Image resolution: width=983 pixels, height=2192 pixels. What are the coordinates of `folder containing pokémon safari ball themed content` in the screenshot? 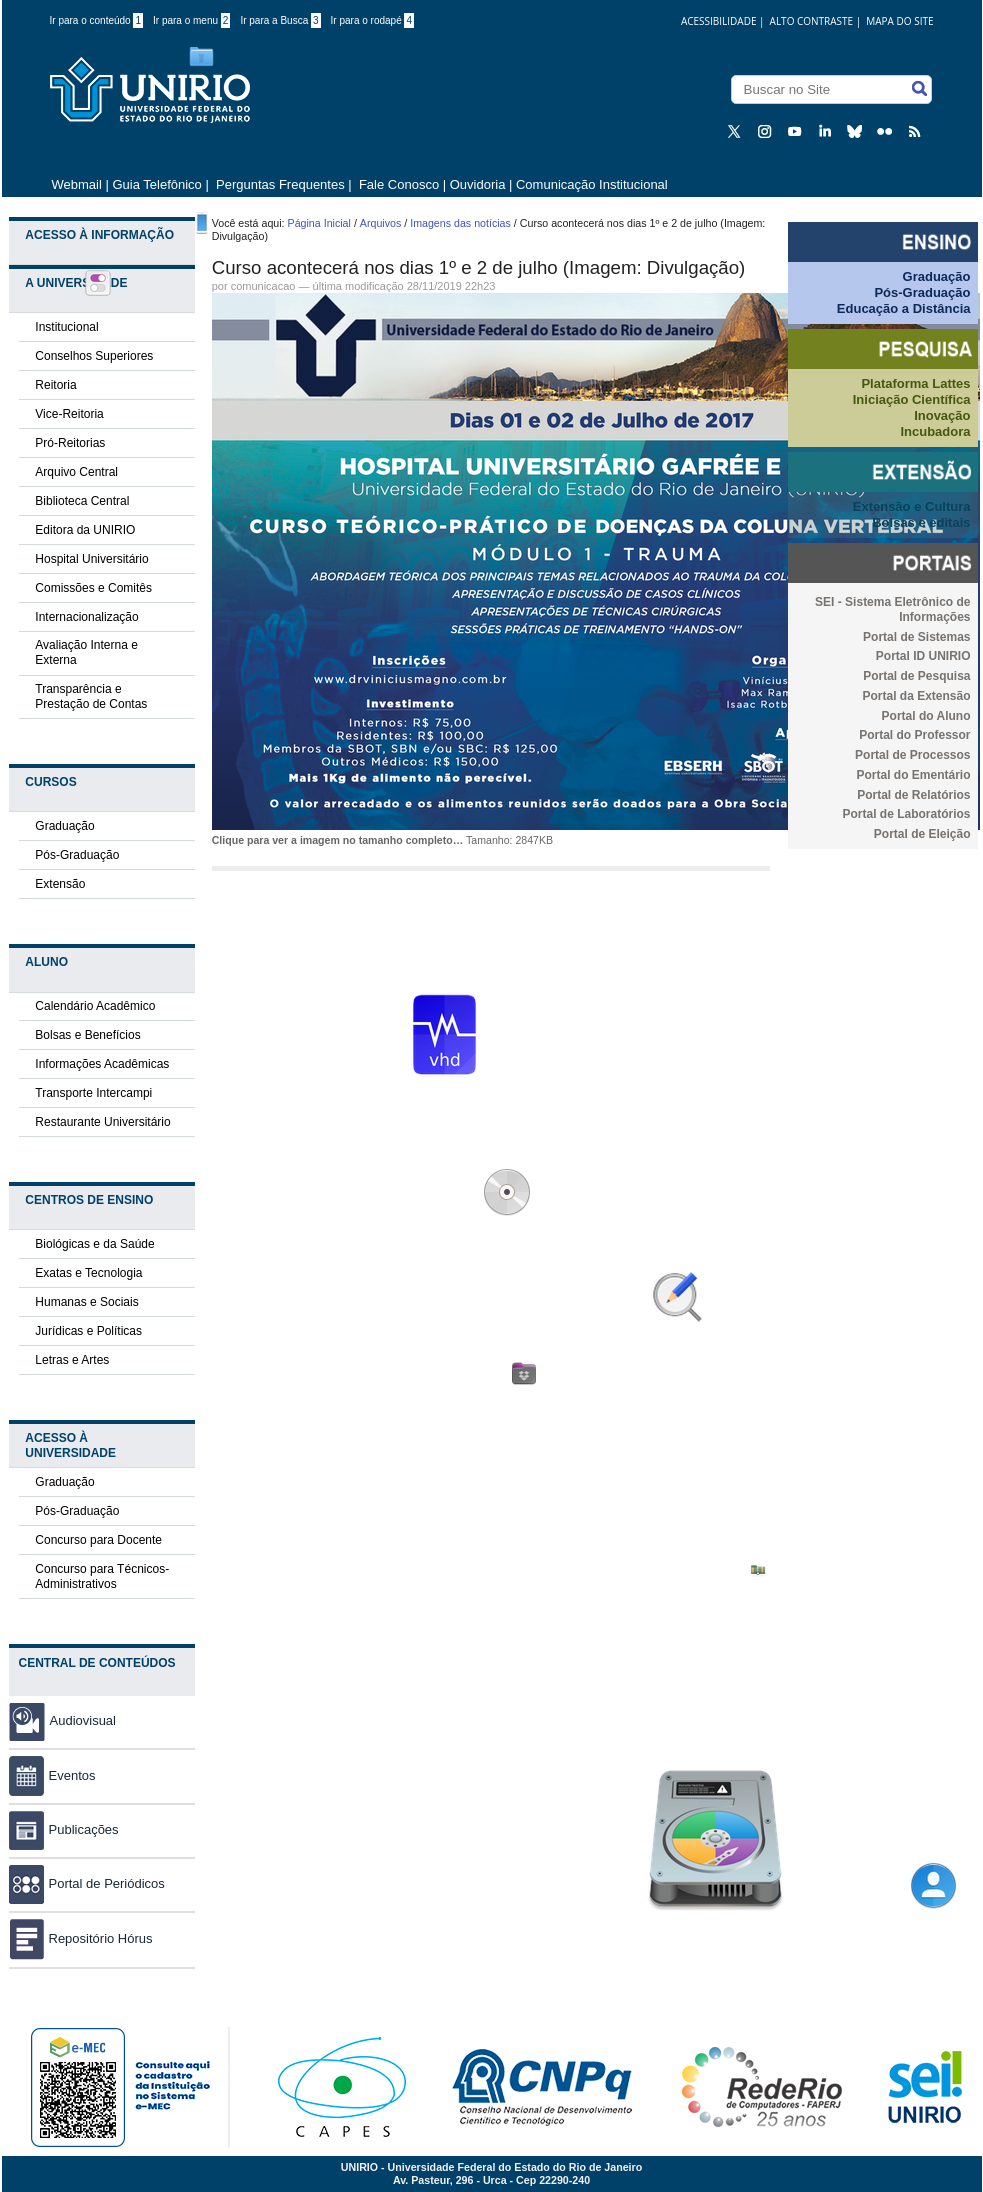 It's located at (758, 1571).